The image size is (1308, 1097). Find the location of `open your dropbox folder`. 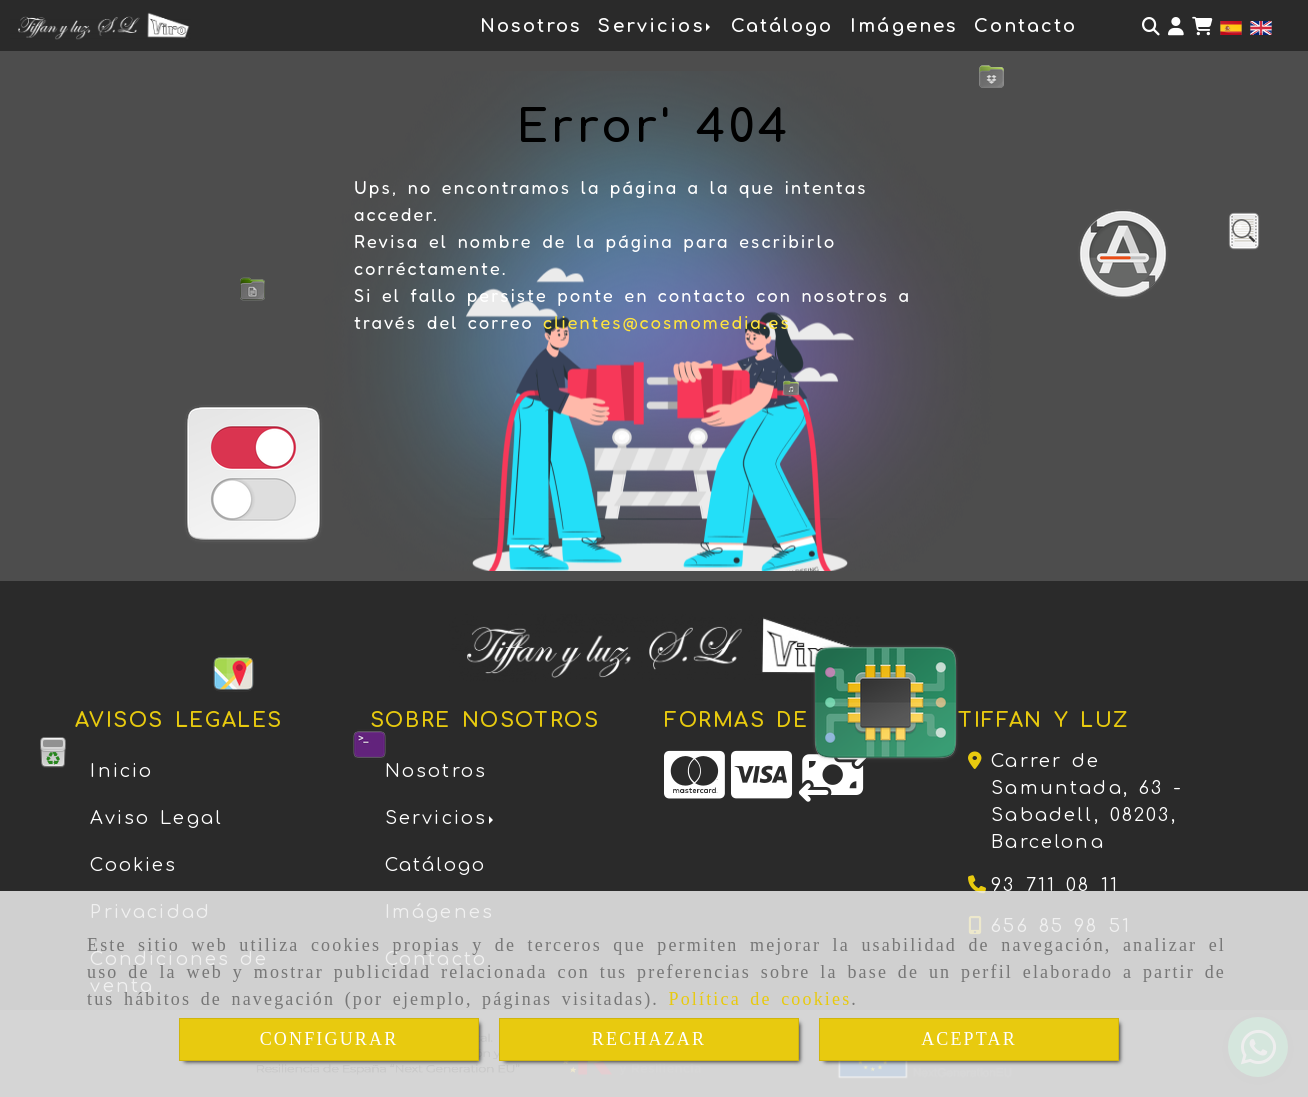

open your dropbox folder is located at coordinates (991, 76).